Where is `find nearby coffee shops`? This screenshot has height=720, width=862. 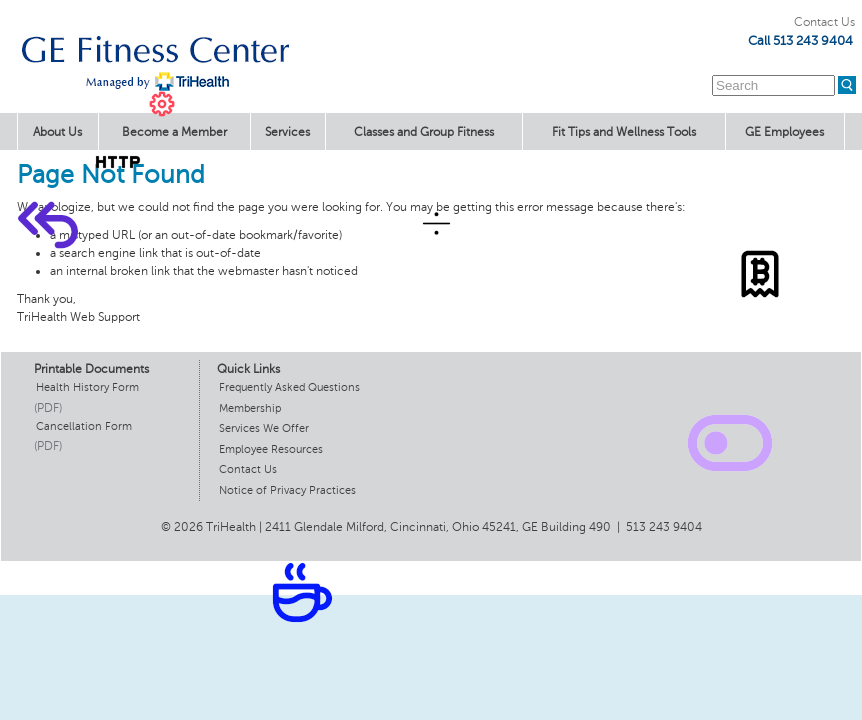
find nearby coffee shops is located at coordinates (302, 592).